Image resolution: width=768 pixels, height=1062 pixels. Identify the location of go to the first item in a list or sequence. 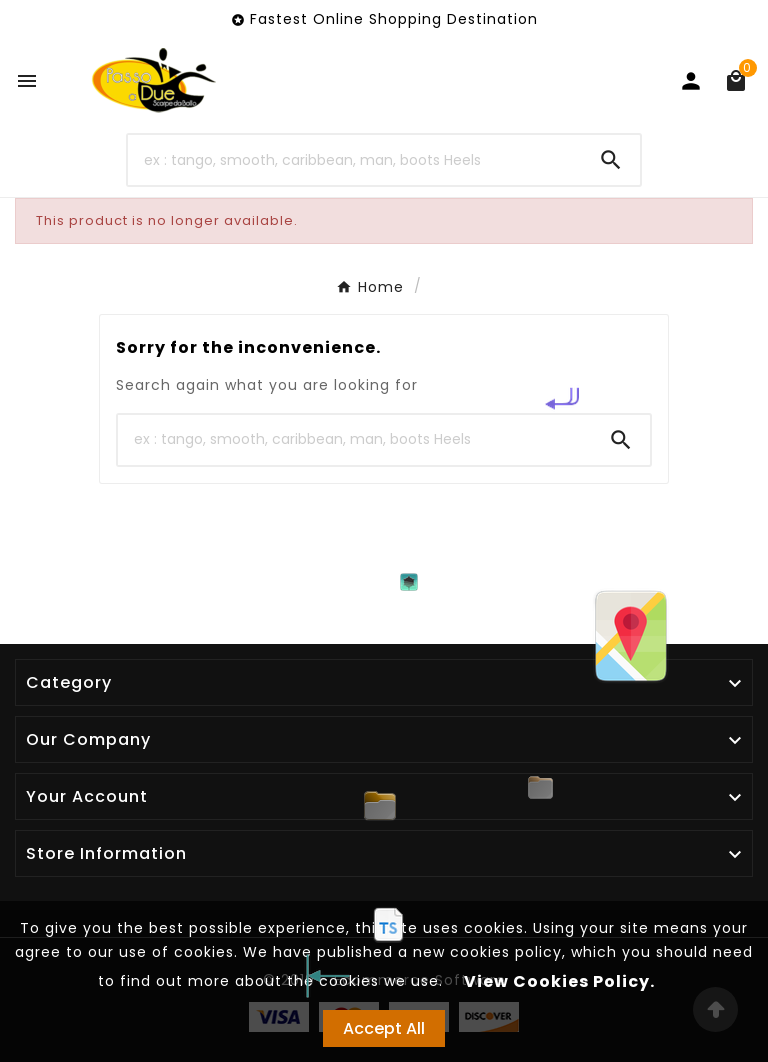
(328, 976).